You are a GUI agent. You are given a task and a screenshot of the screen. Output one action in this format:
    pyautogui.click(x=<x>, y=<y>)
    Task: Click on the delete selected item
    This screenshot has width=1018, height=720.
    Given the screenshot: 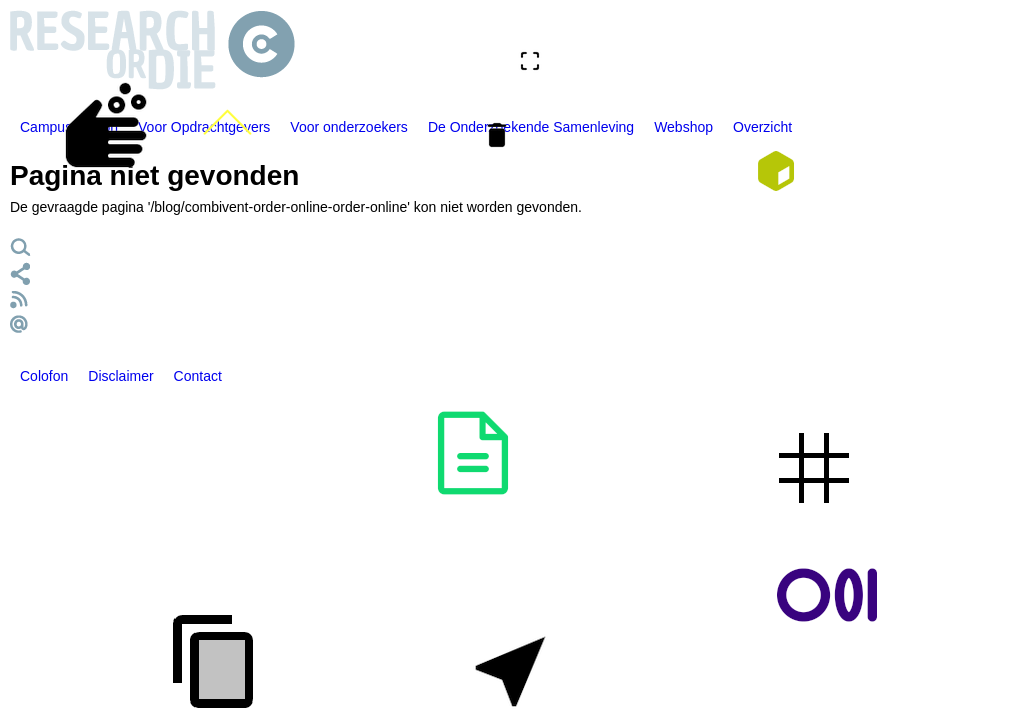 What is the action you would take?
    pyautogui.click(x=497, y=135)
    